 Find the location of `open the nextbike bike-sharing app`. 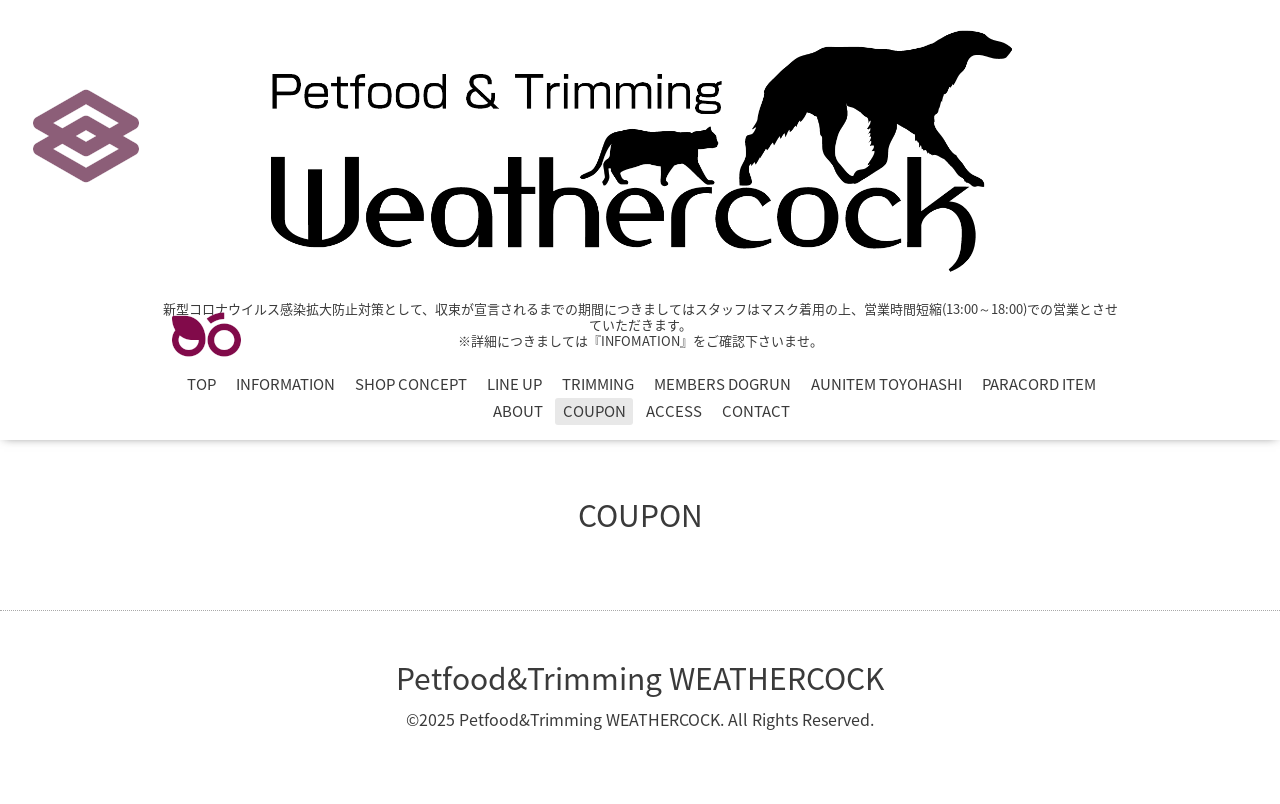

open the nextbike bike-sharing app is located at coordinates (206, 334).